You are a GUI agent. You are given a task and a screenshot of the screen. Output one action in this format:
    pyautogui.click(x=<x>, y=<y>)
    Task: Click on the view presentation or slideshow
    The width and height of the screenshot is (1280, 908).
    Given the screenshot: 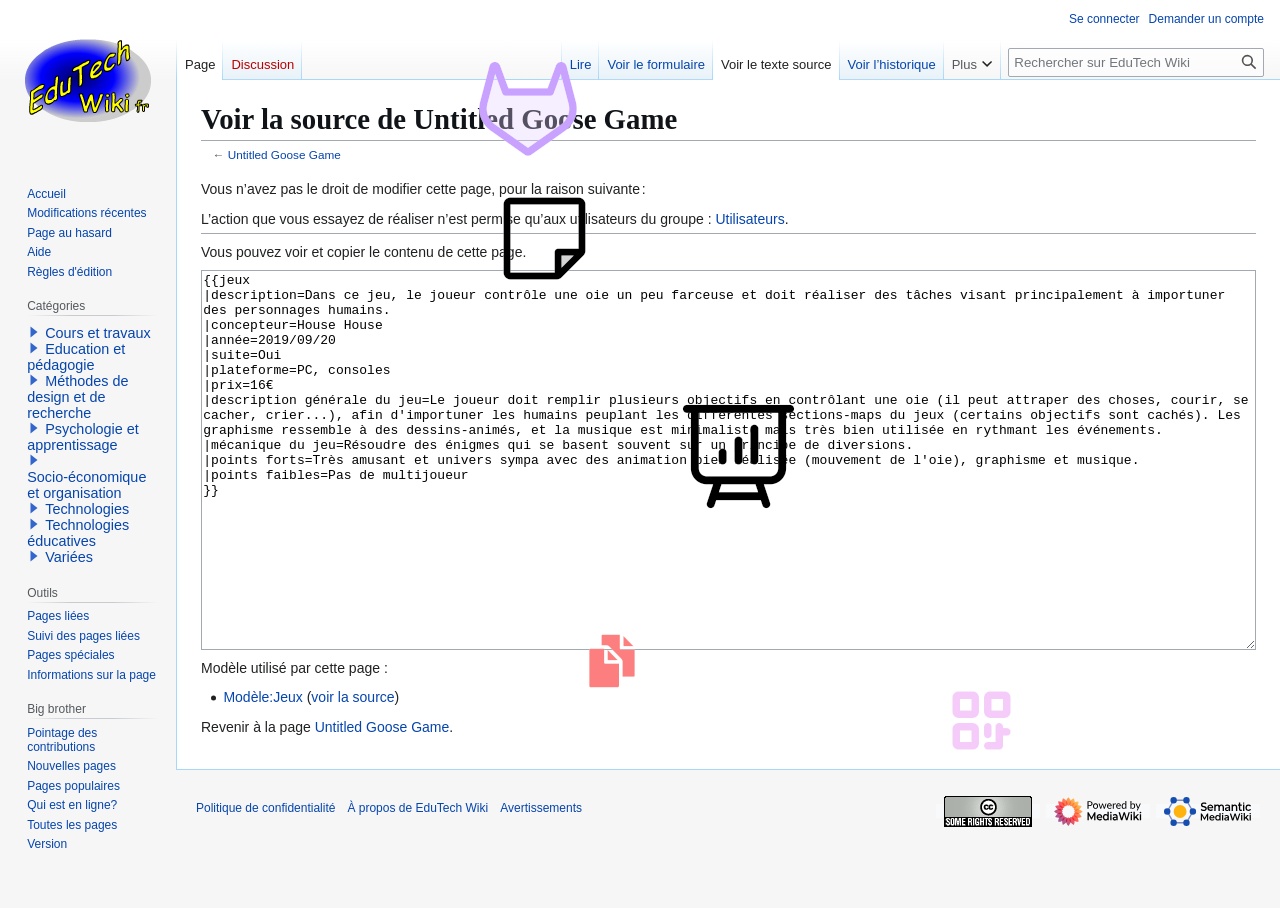 What is the action you would take?
    pyautogui.click(x=738, y=456)
    